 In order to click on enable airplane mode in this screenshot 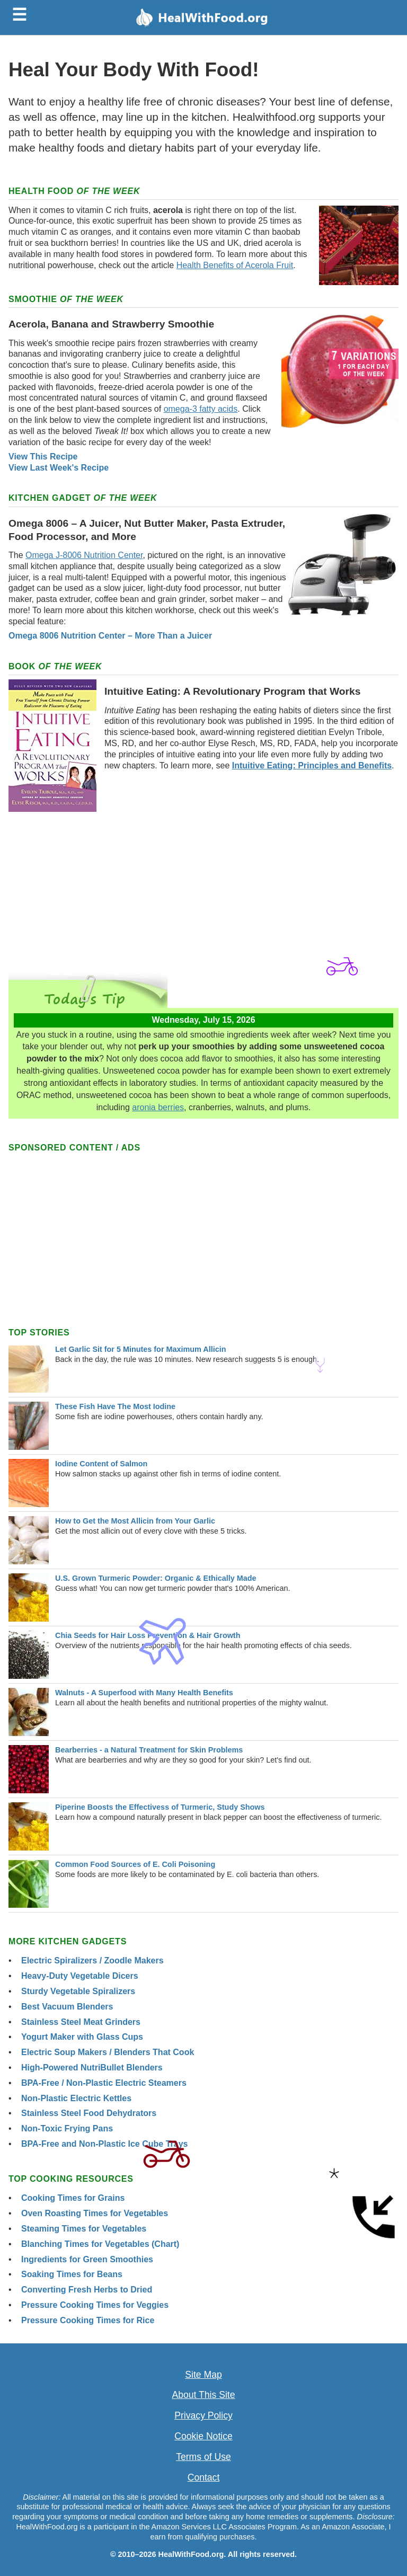, I will do `click(163, 1640)`.